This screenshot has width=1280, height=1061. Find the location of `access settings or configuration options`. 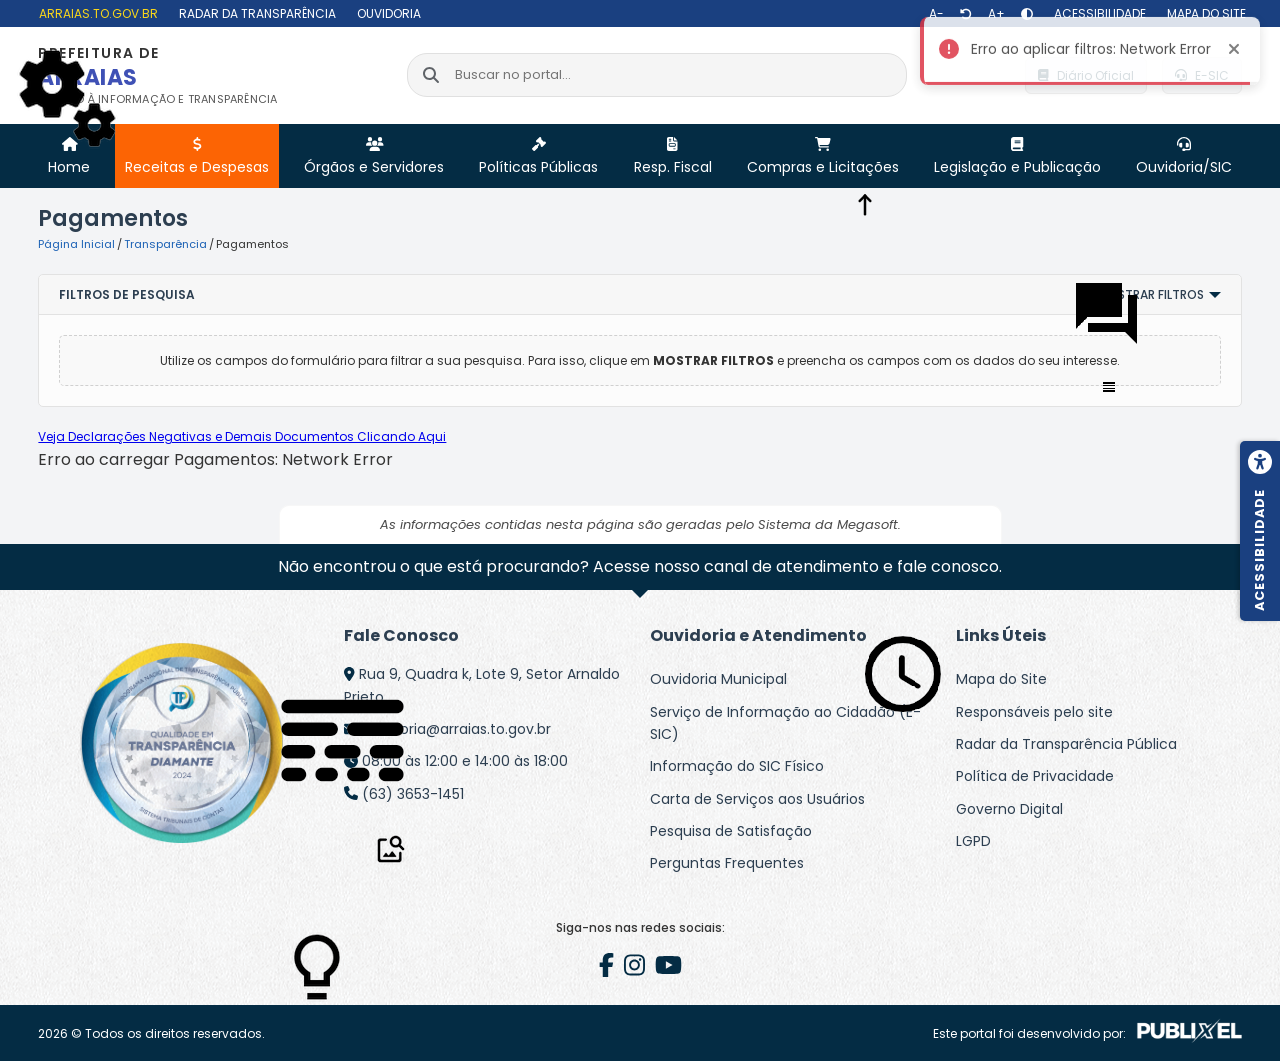

access settings or configuration options is located at coordinates (67, 98).